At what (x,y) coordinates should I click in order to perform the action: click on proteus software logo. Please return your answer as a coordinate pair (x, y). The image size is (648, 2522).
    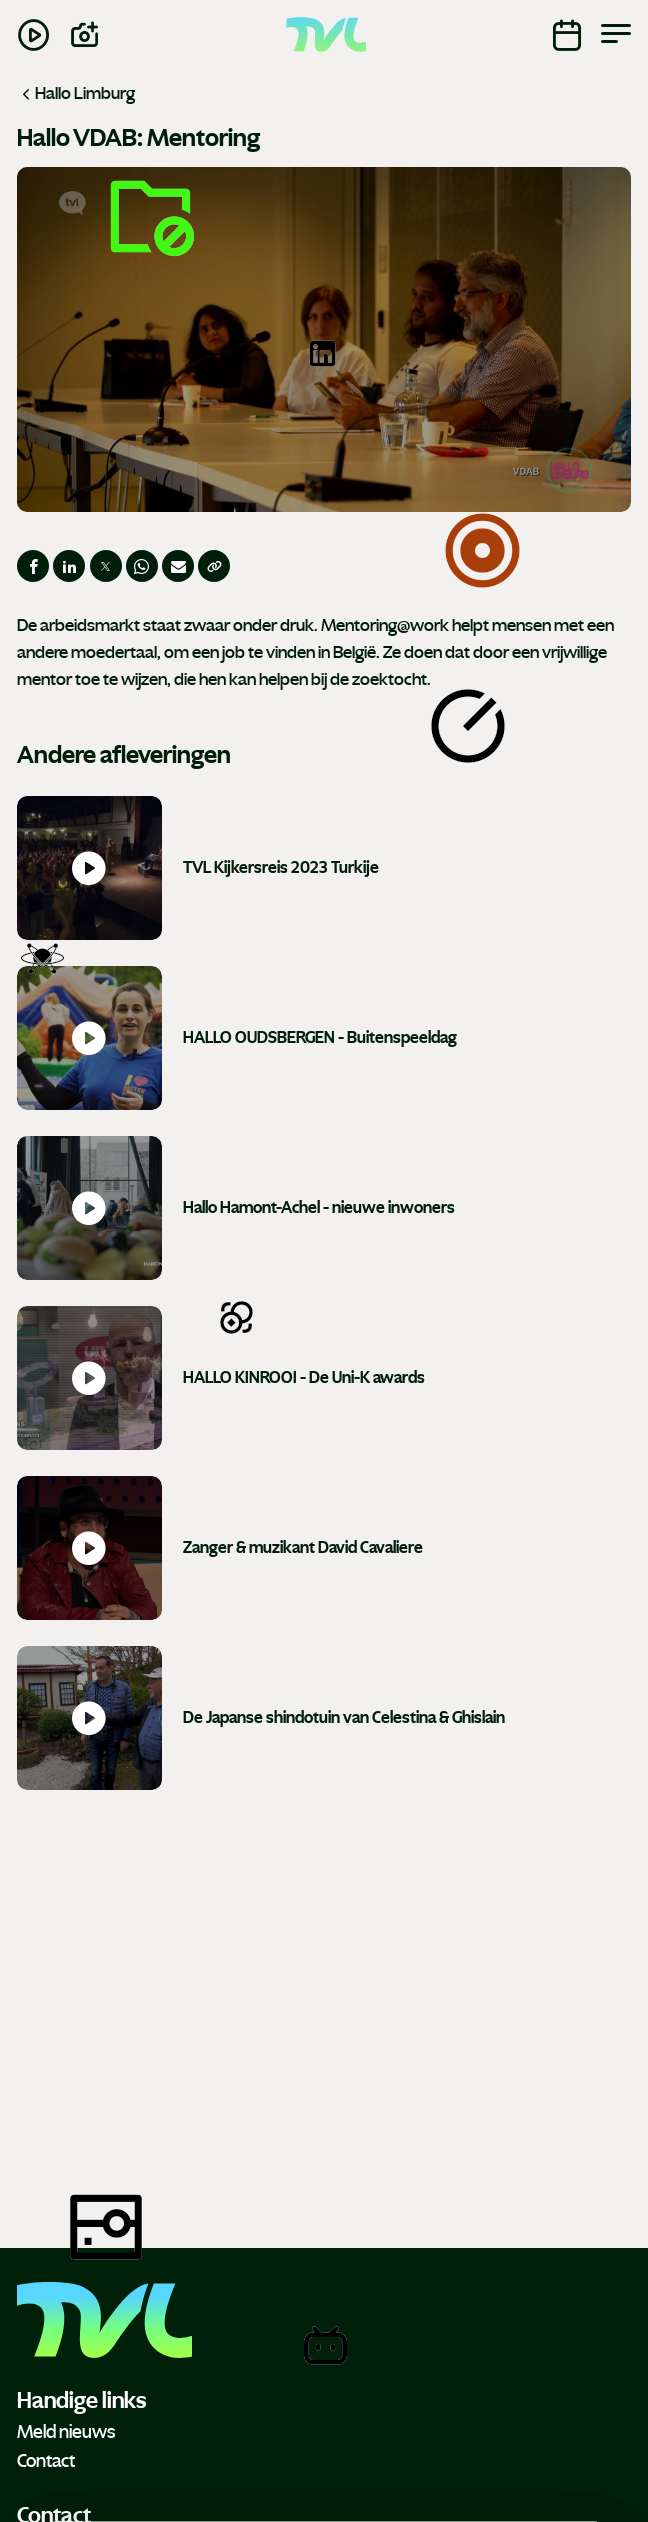
    Looking at the image, I should click on (42, 958).